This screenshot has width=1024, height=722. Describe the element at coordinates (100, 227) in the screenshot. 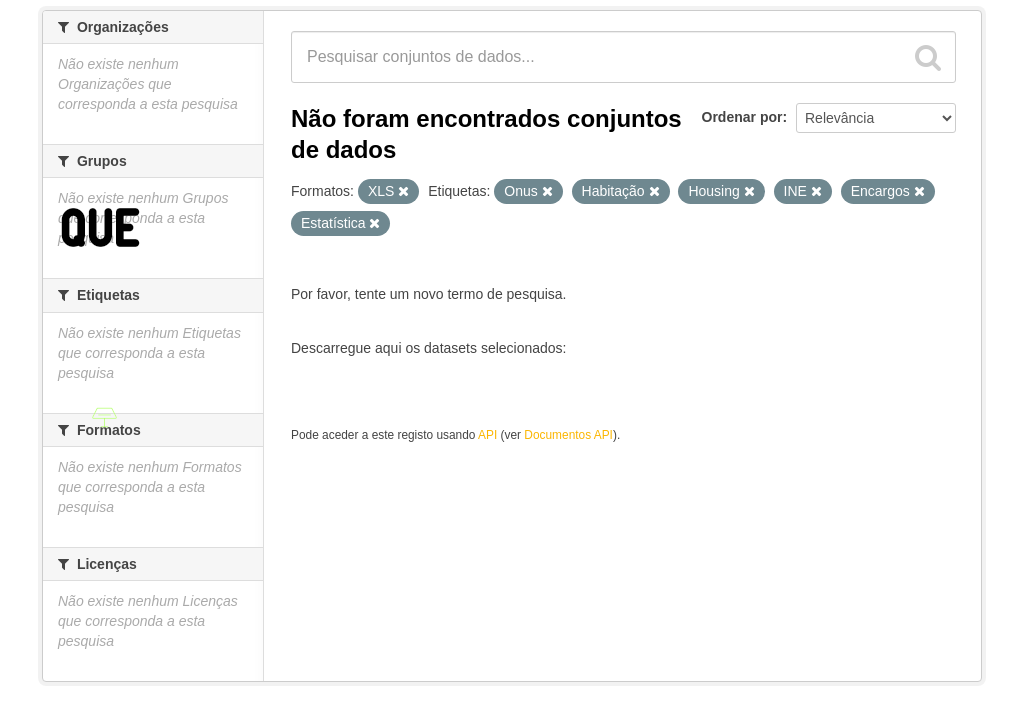

I see `indicates a queue in http request handling` at that location.